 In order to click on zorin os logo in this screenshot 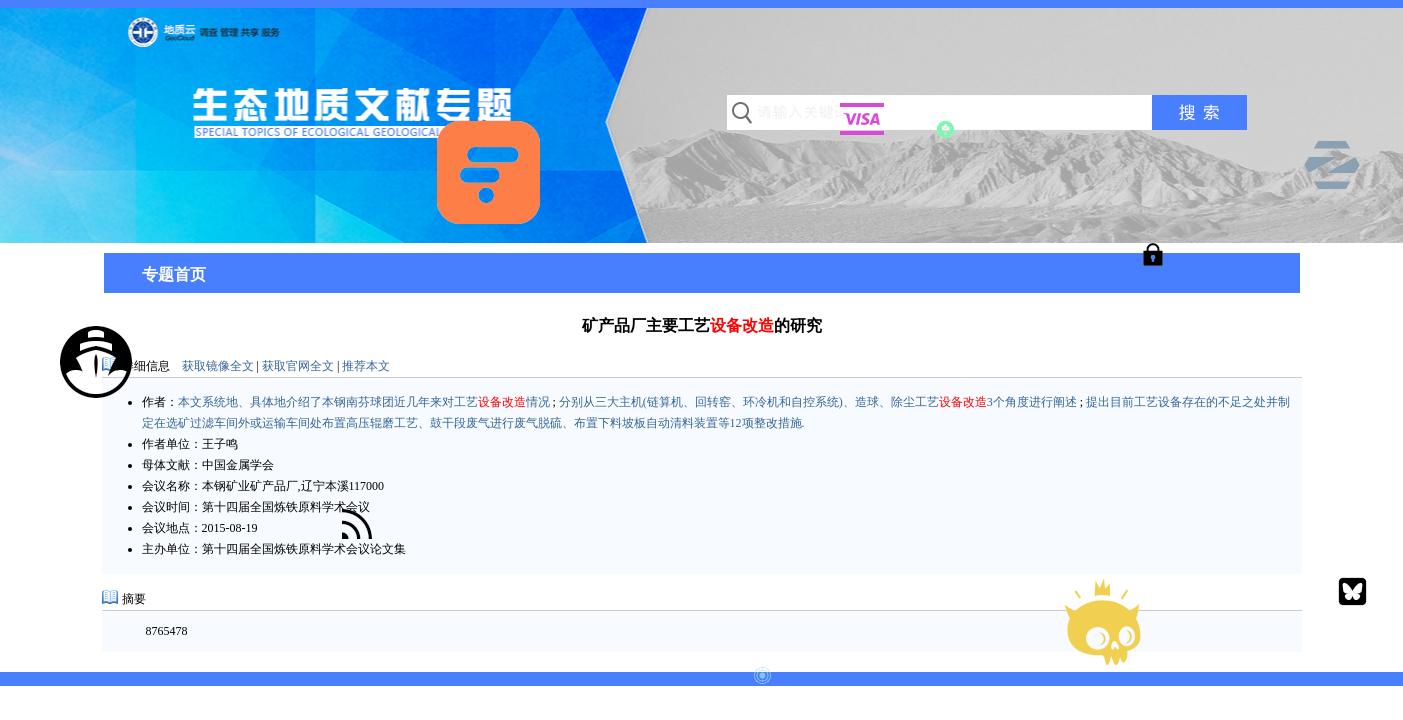, I will do `click(1332, 165)`.